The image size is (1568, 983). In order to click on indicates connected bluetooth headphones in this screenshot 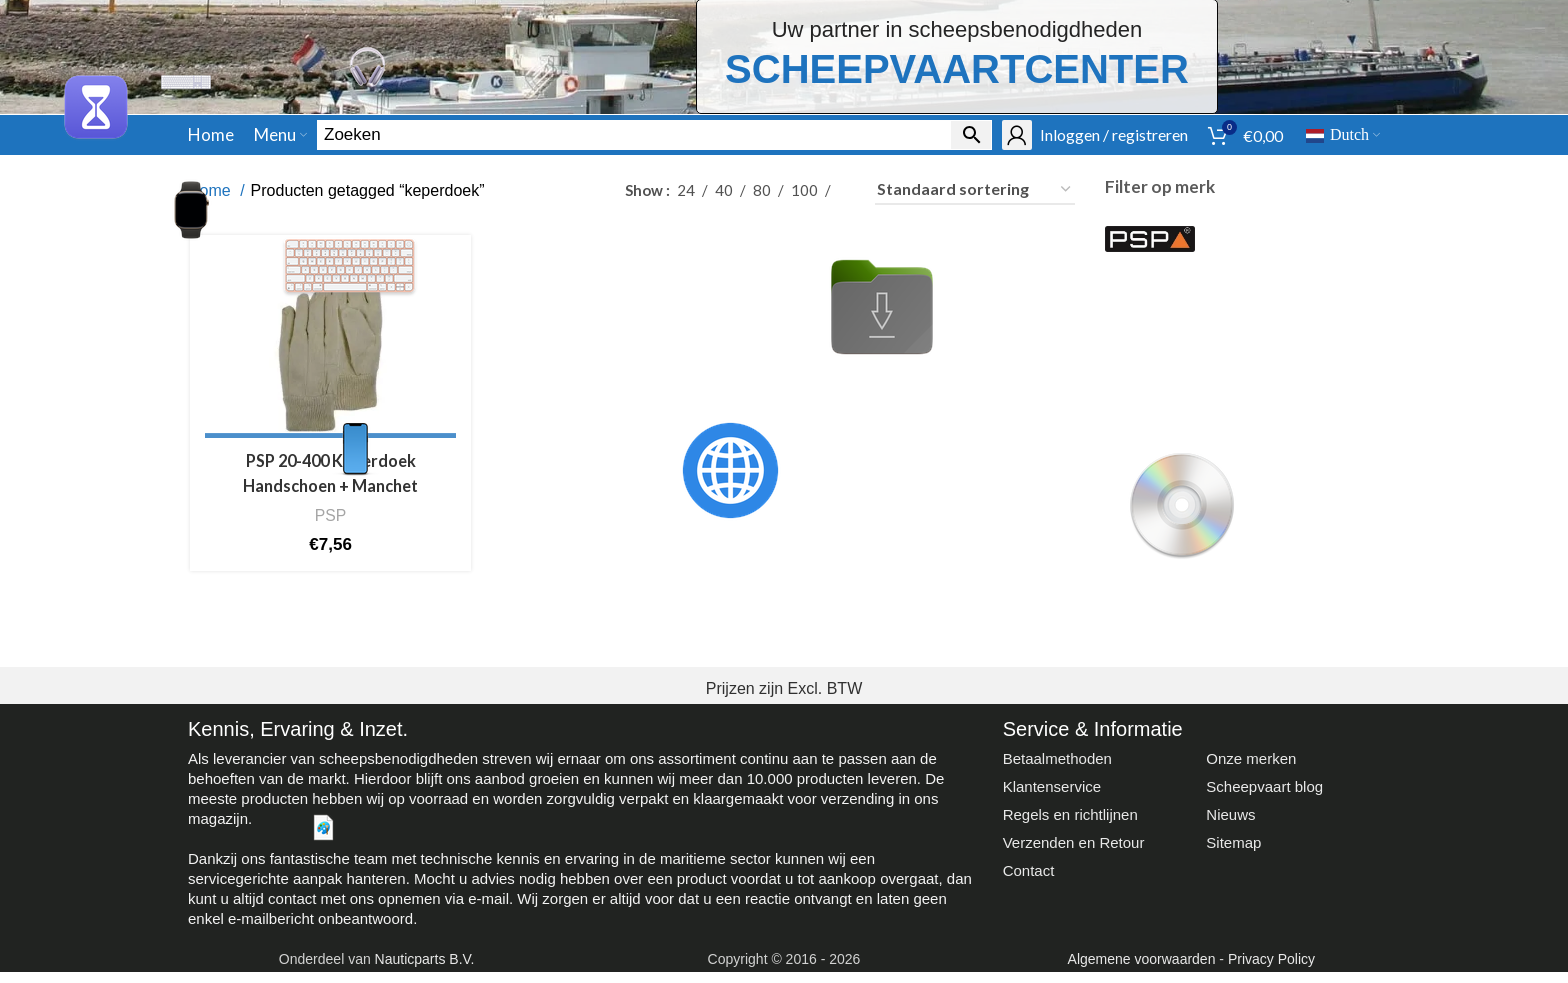, I will do `click(367, 66)`.